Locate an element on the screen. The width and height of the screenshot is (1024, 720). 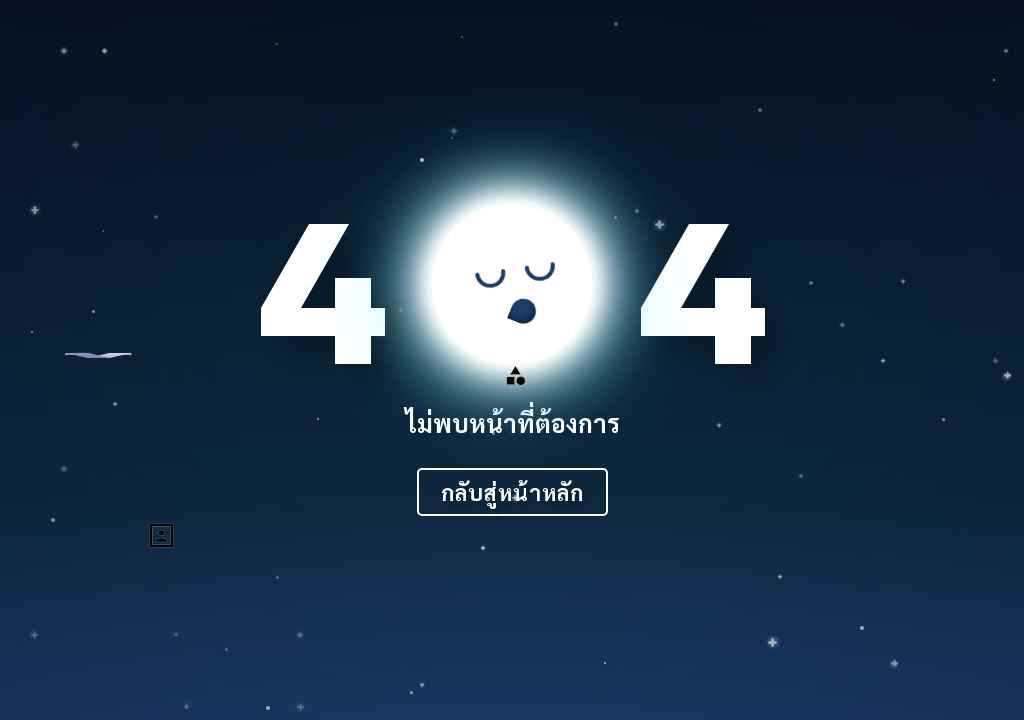
browse or filter by category is located at coordinates (515, 375).